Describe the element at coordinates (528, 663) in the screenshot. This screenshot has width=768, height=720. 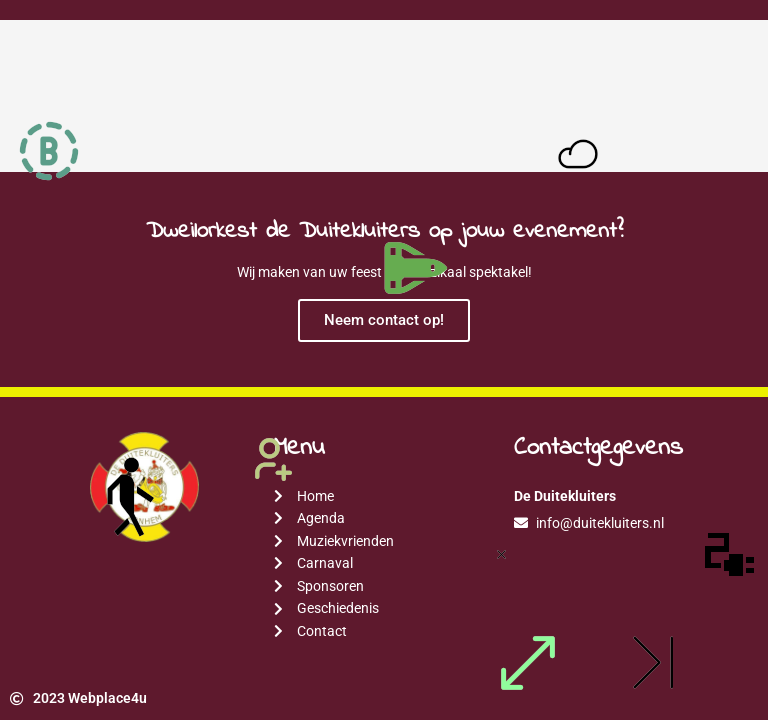
I see `resize window or element` at that location.